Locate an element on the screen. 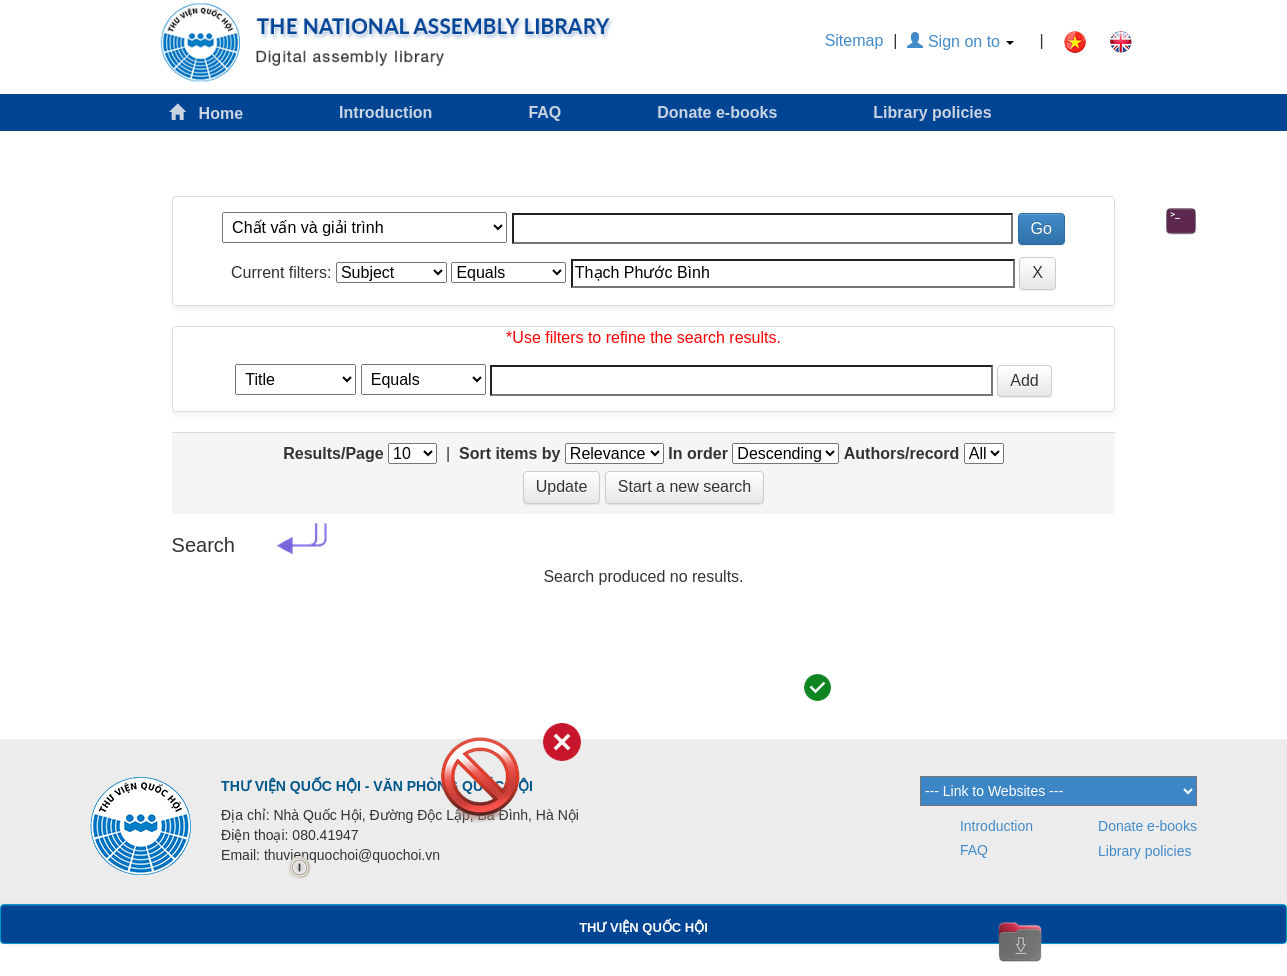 This screenshot has width=1287, height=976. mark item as complete is located at coordinates (817, 687).